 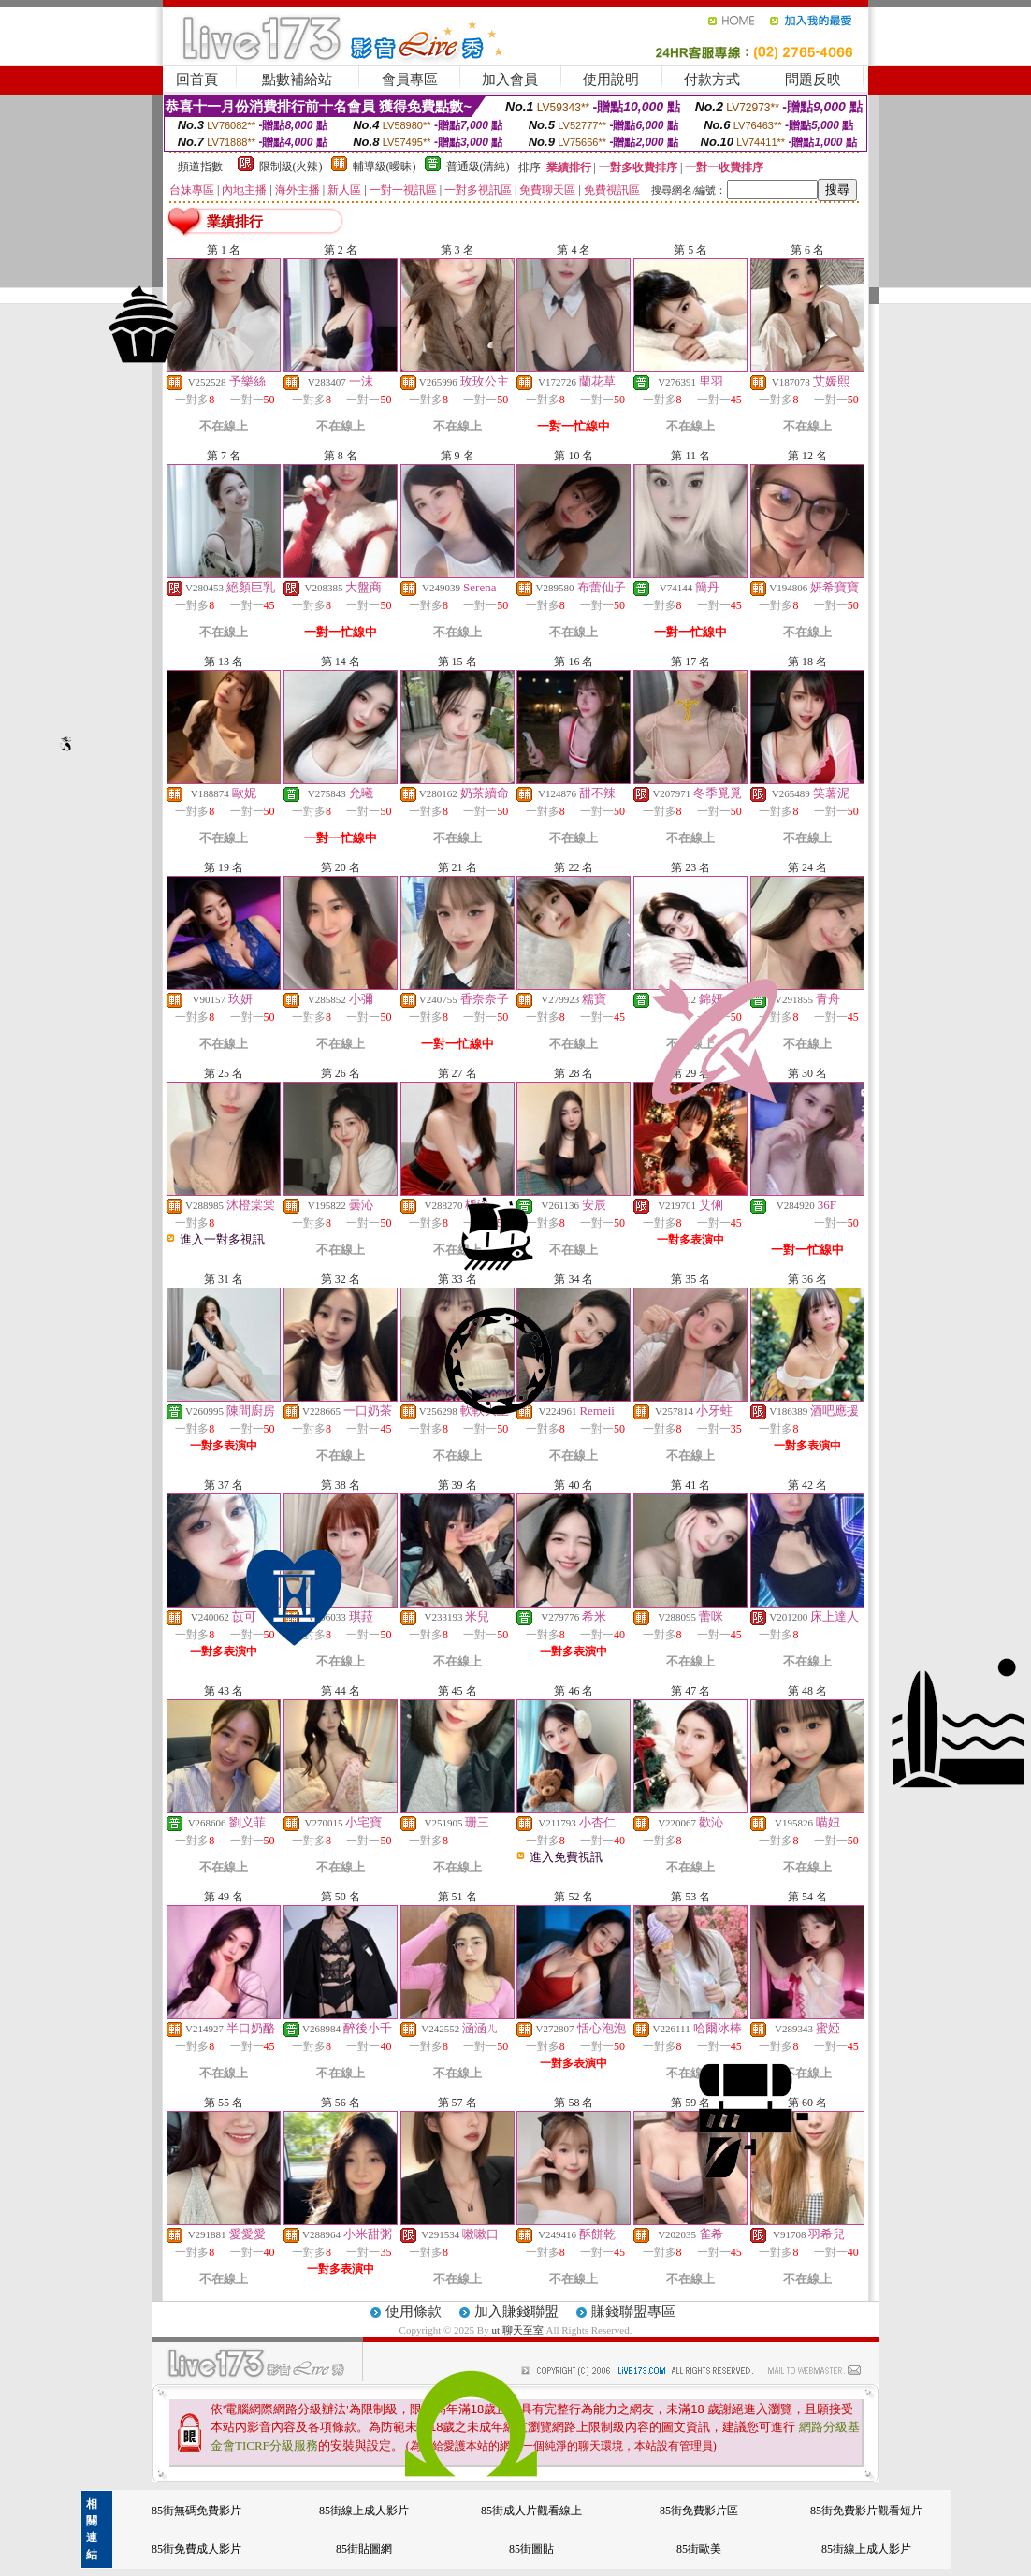 What do you see at coordinates (66, 744) in the screenshot?
I see `select mermaid character or avatar` at bounding box center [66, 744].